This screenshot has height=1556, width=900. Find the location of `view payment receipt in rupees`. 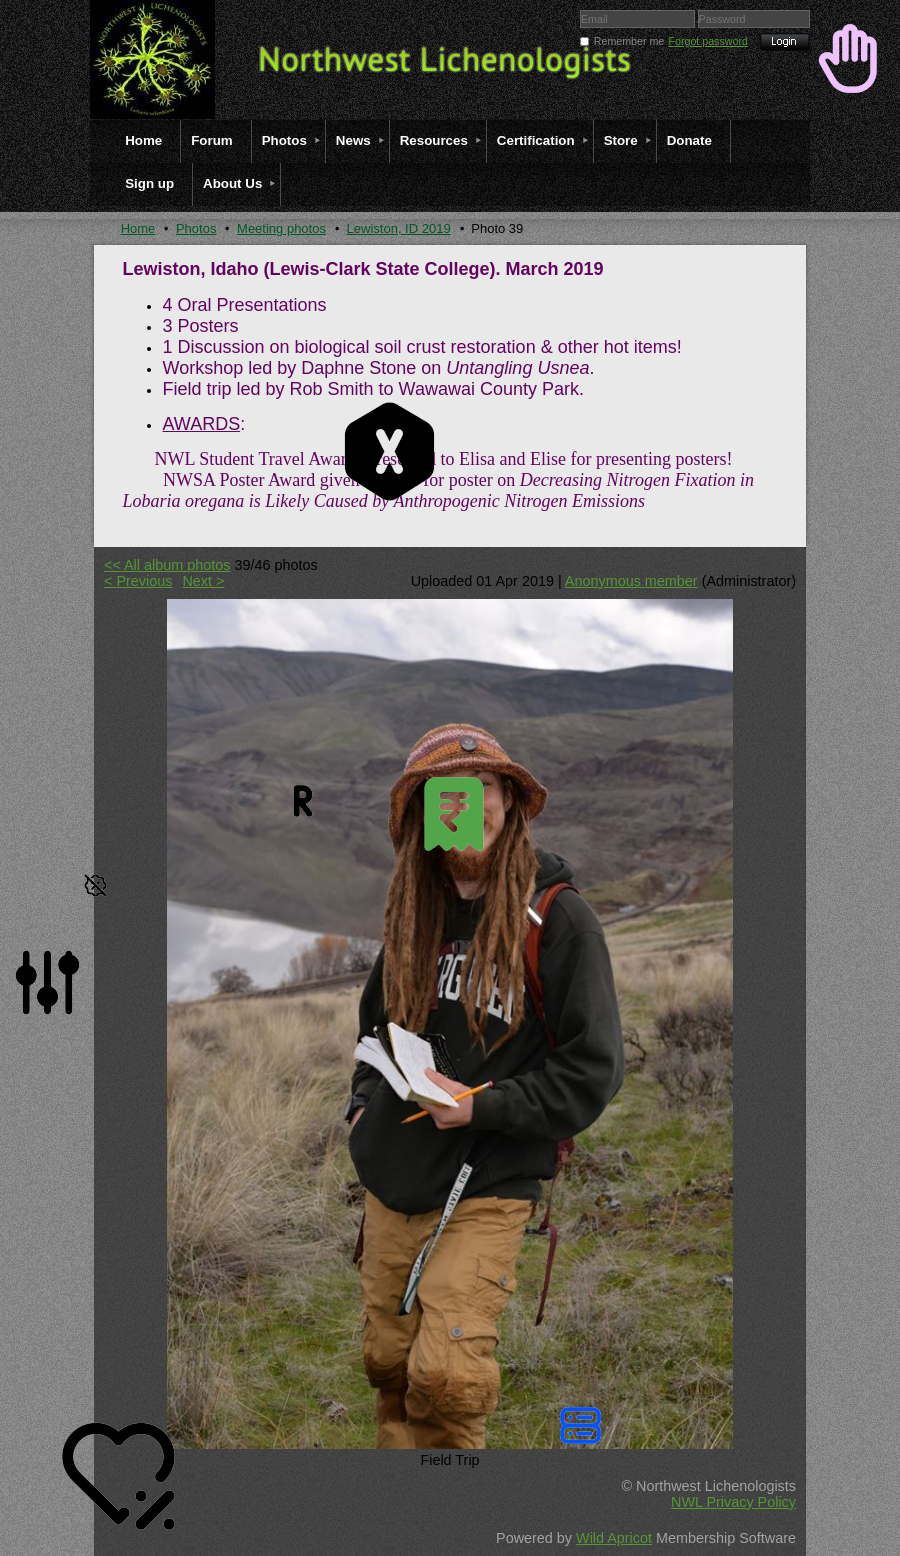

view payment receipt in rupees is located at coordinates (454, 814).